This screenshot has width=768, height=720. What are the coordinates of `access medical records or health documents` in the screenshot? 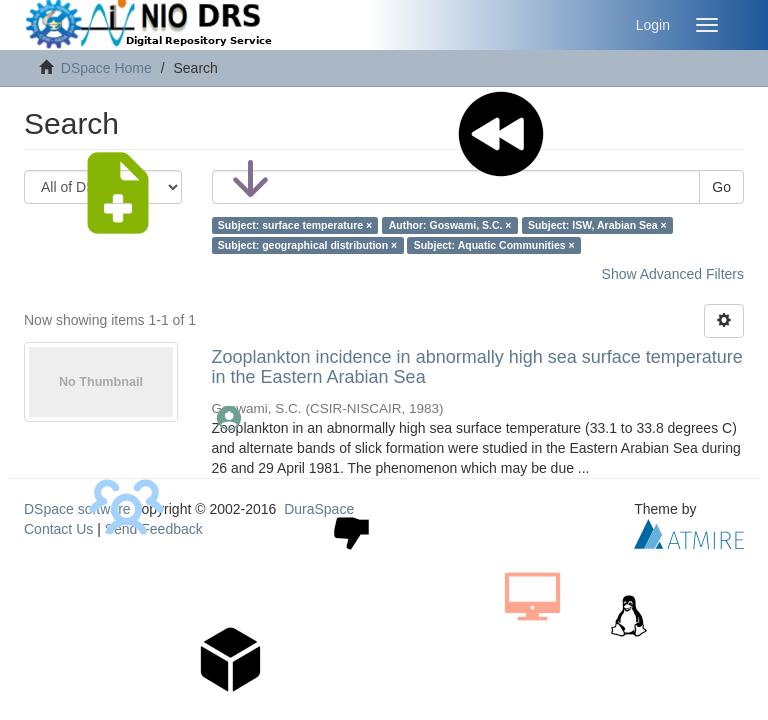 It's located at (118, 193).